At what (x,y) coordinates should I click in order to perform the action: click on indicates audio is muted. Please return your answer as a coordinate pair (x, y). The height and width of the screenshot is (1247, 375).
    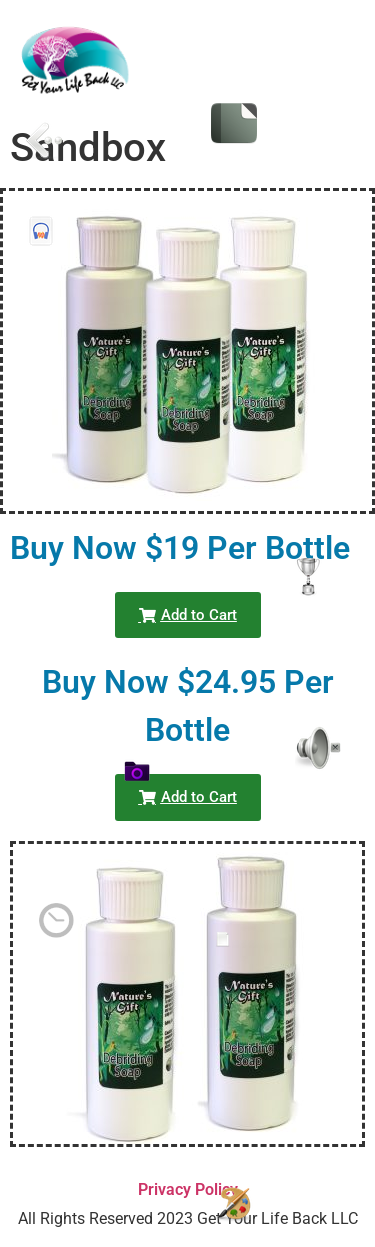
    Looking at the image, I should click on (318, 748).